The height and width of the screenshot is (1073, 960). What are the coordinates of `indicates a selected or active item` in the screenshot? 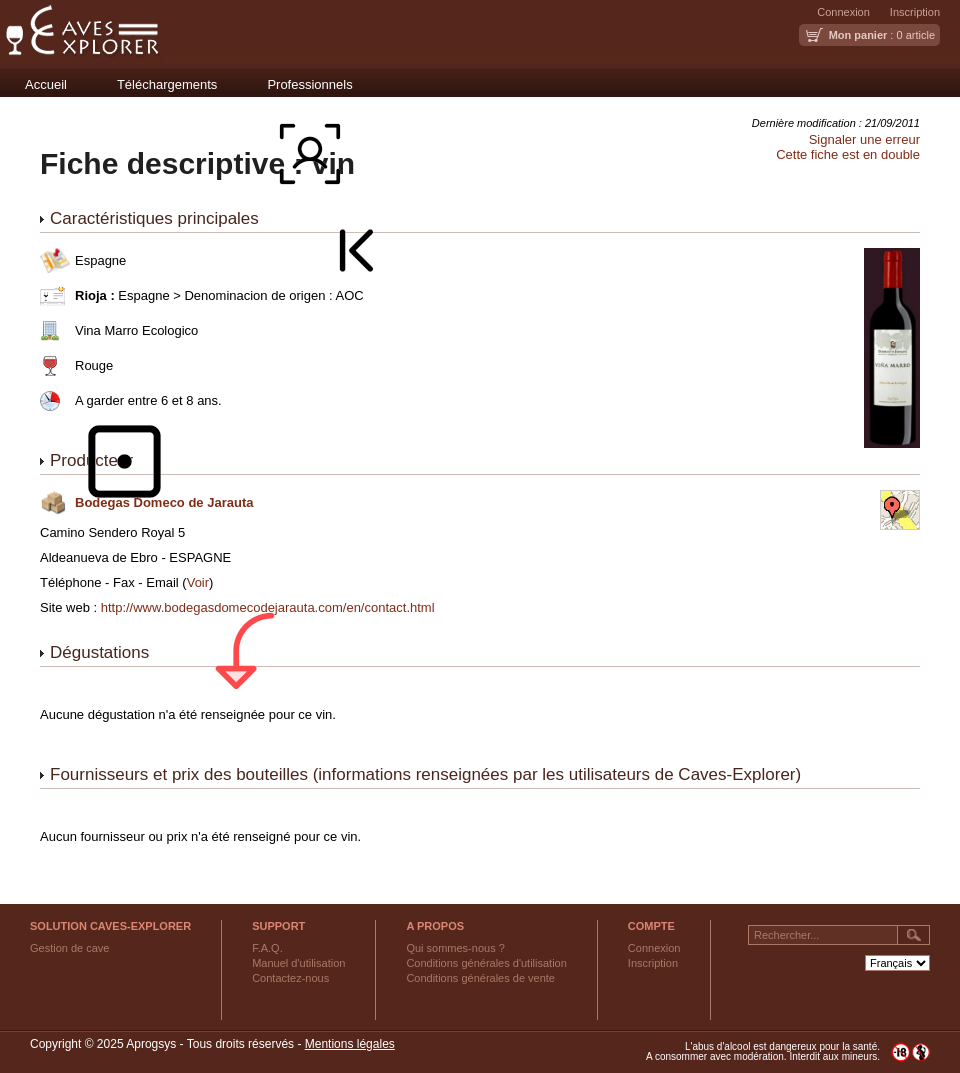 It's located at (124, 461).